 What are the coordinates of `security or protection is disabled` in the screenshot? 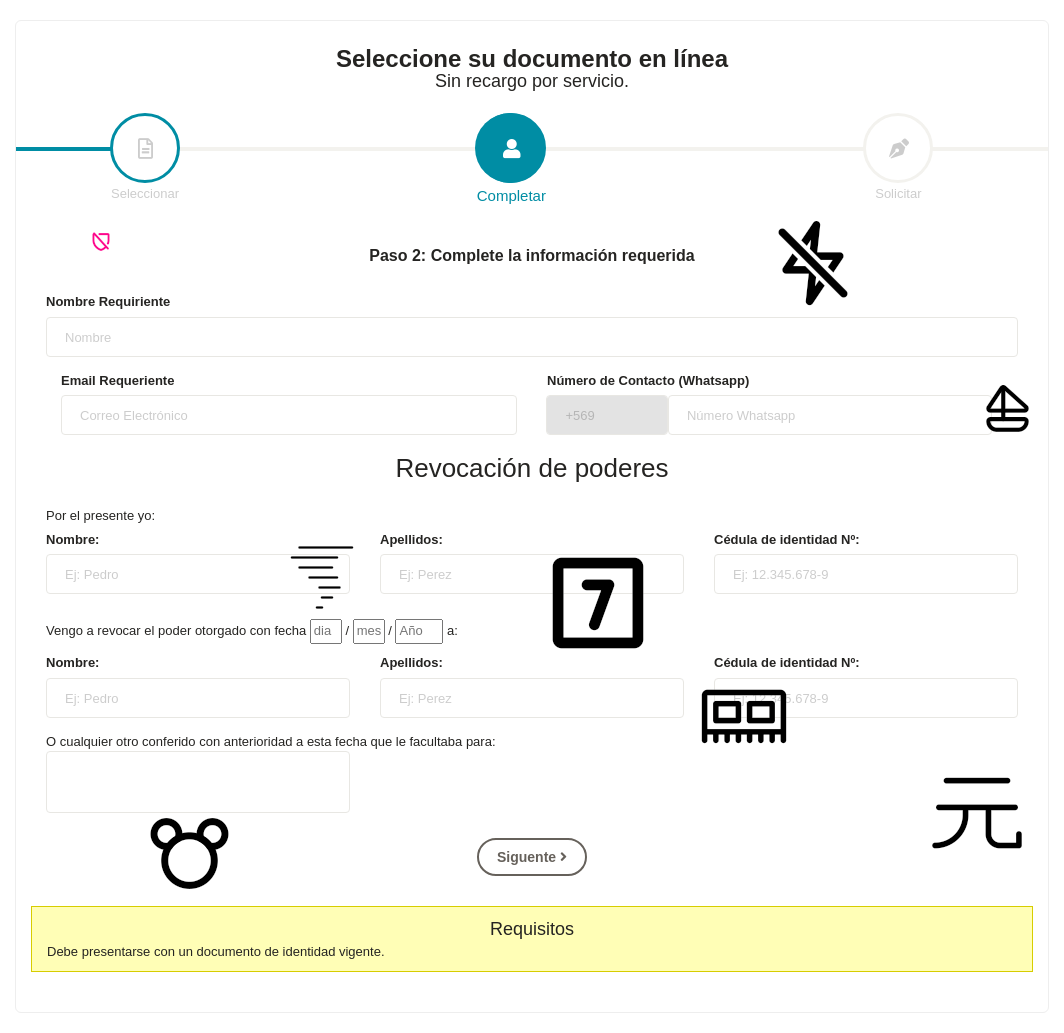 It's located at (101, 241).